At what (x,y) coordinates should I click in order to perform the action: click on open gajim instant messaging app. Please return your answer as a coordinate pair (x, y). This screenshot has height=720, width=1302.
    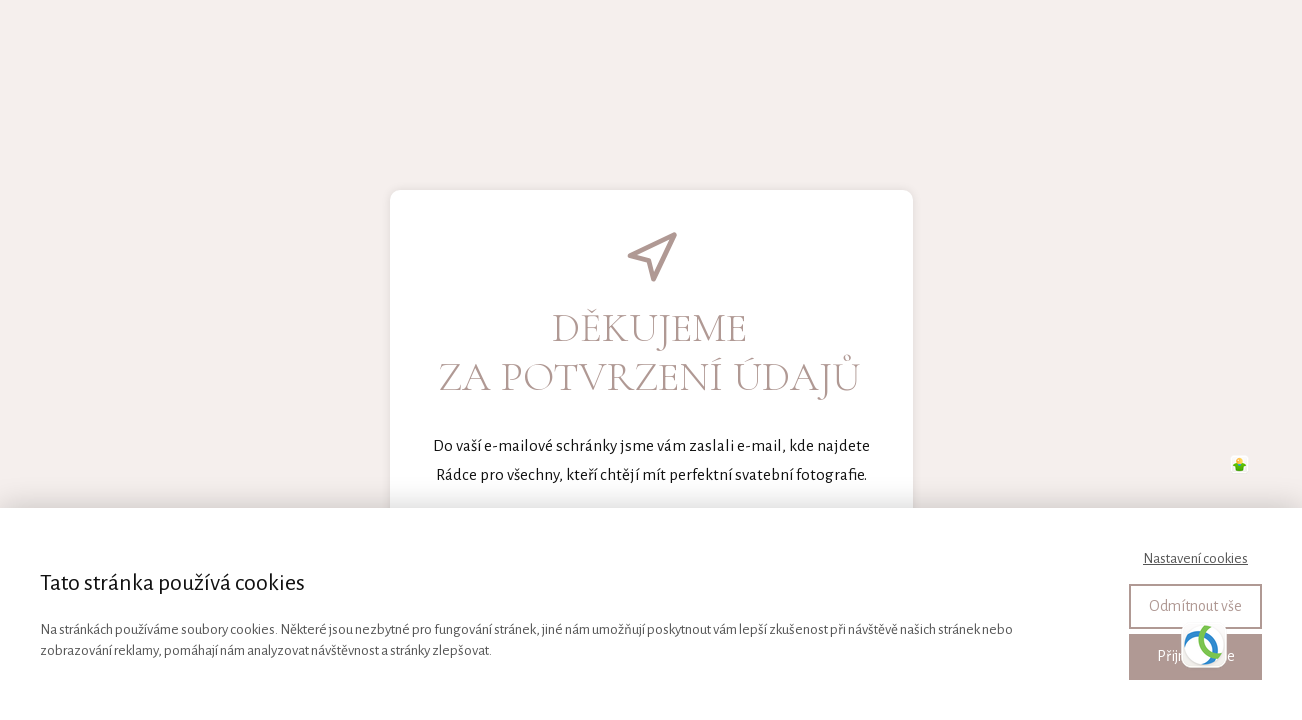
    Looking at the image, I should click on (1239, 464).